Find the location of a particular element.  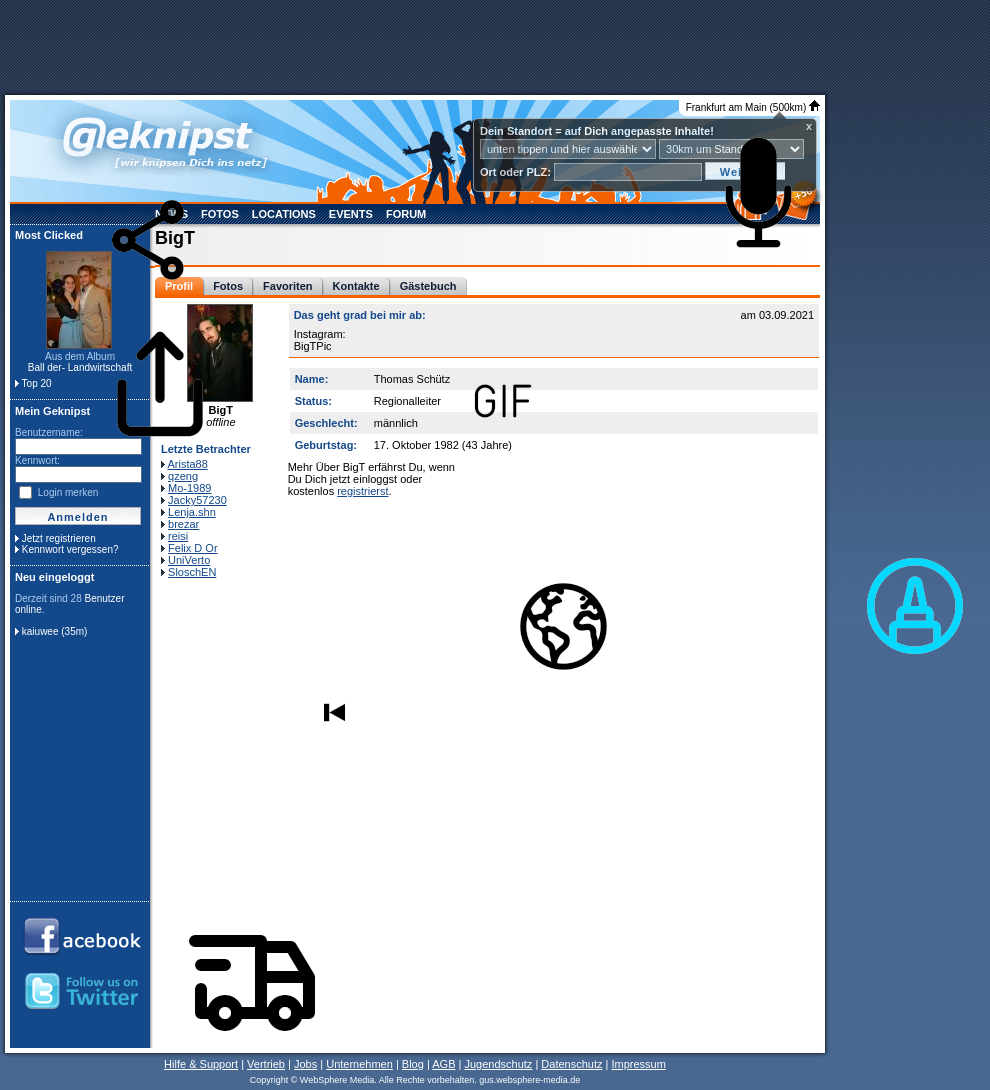

share content with others is located at coordinates (148, 240).